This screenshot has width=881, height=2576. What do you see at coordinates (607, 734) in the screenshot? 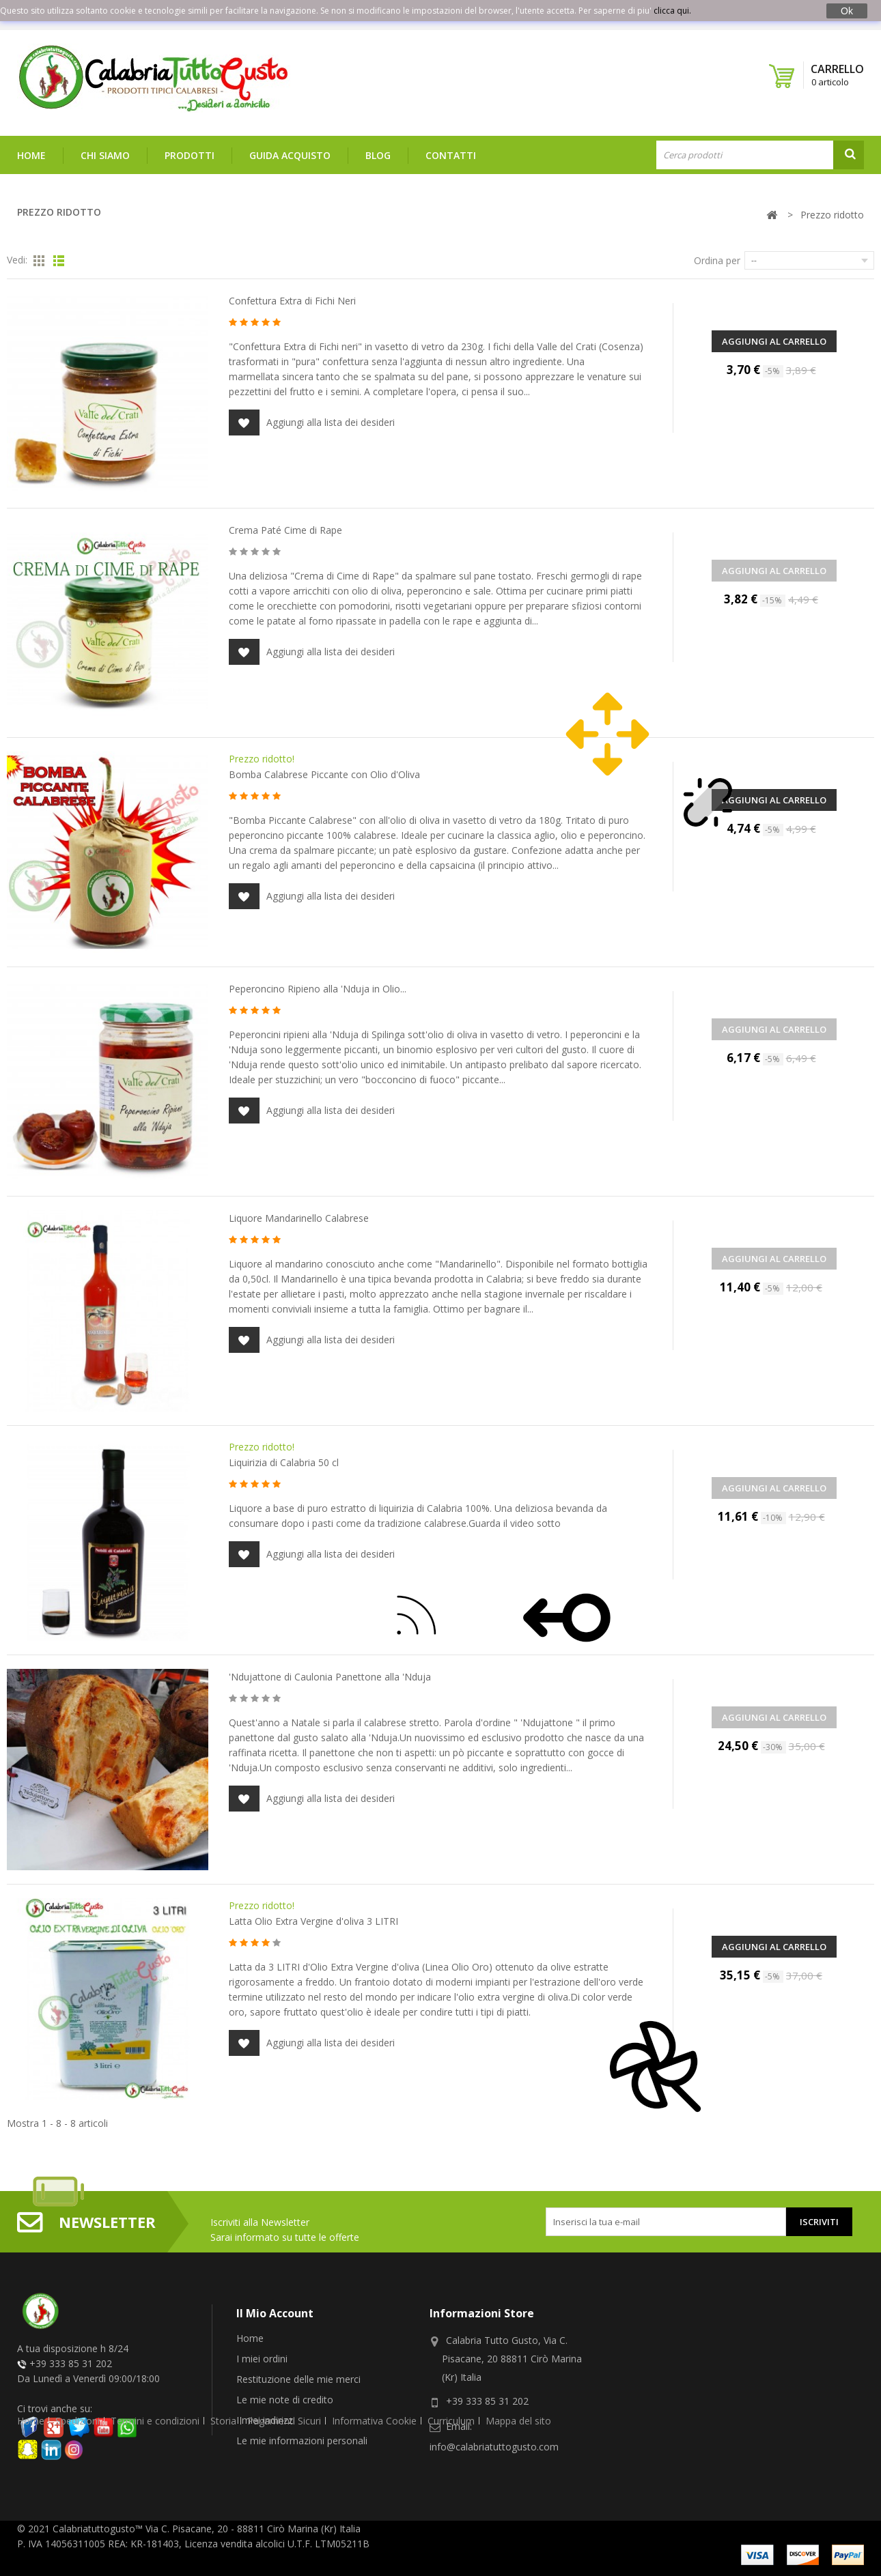
I see `expand content to fullscreen` at bounding box center [607, 734].